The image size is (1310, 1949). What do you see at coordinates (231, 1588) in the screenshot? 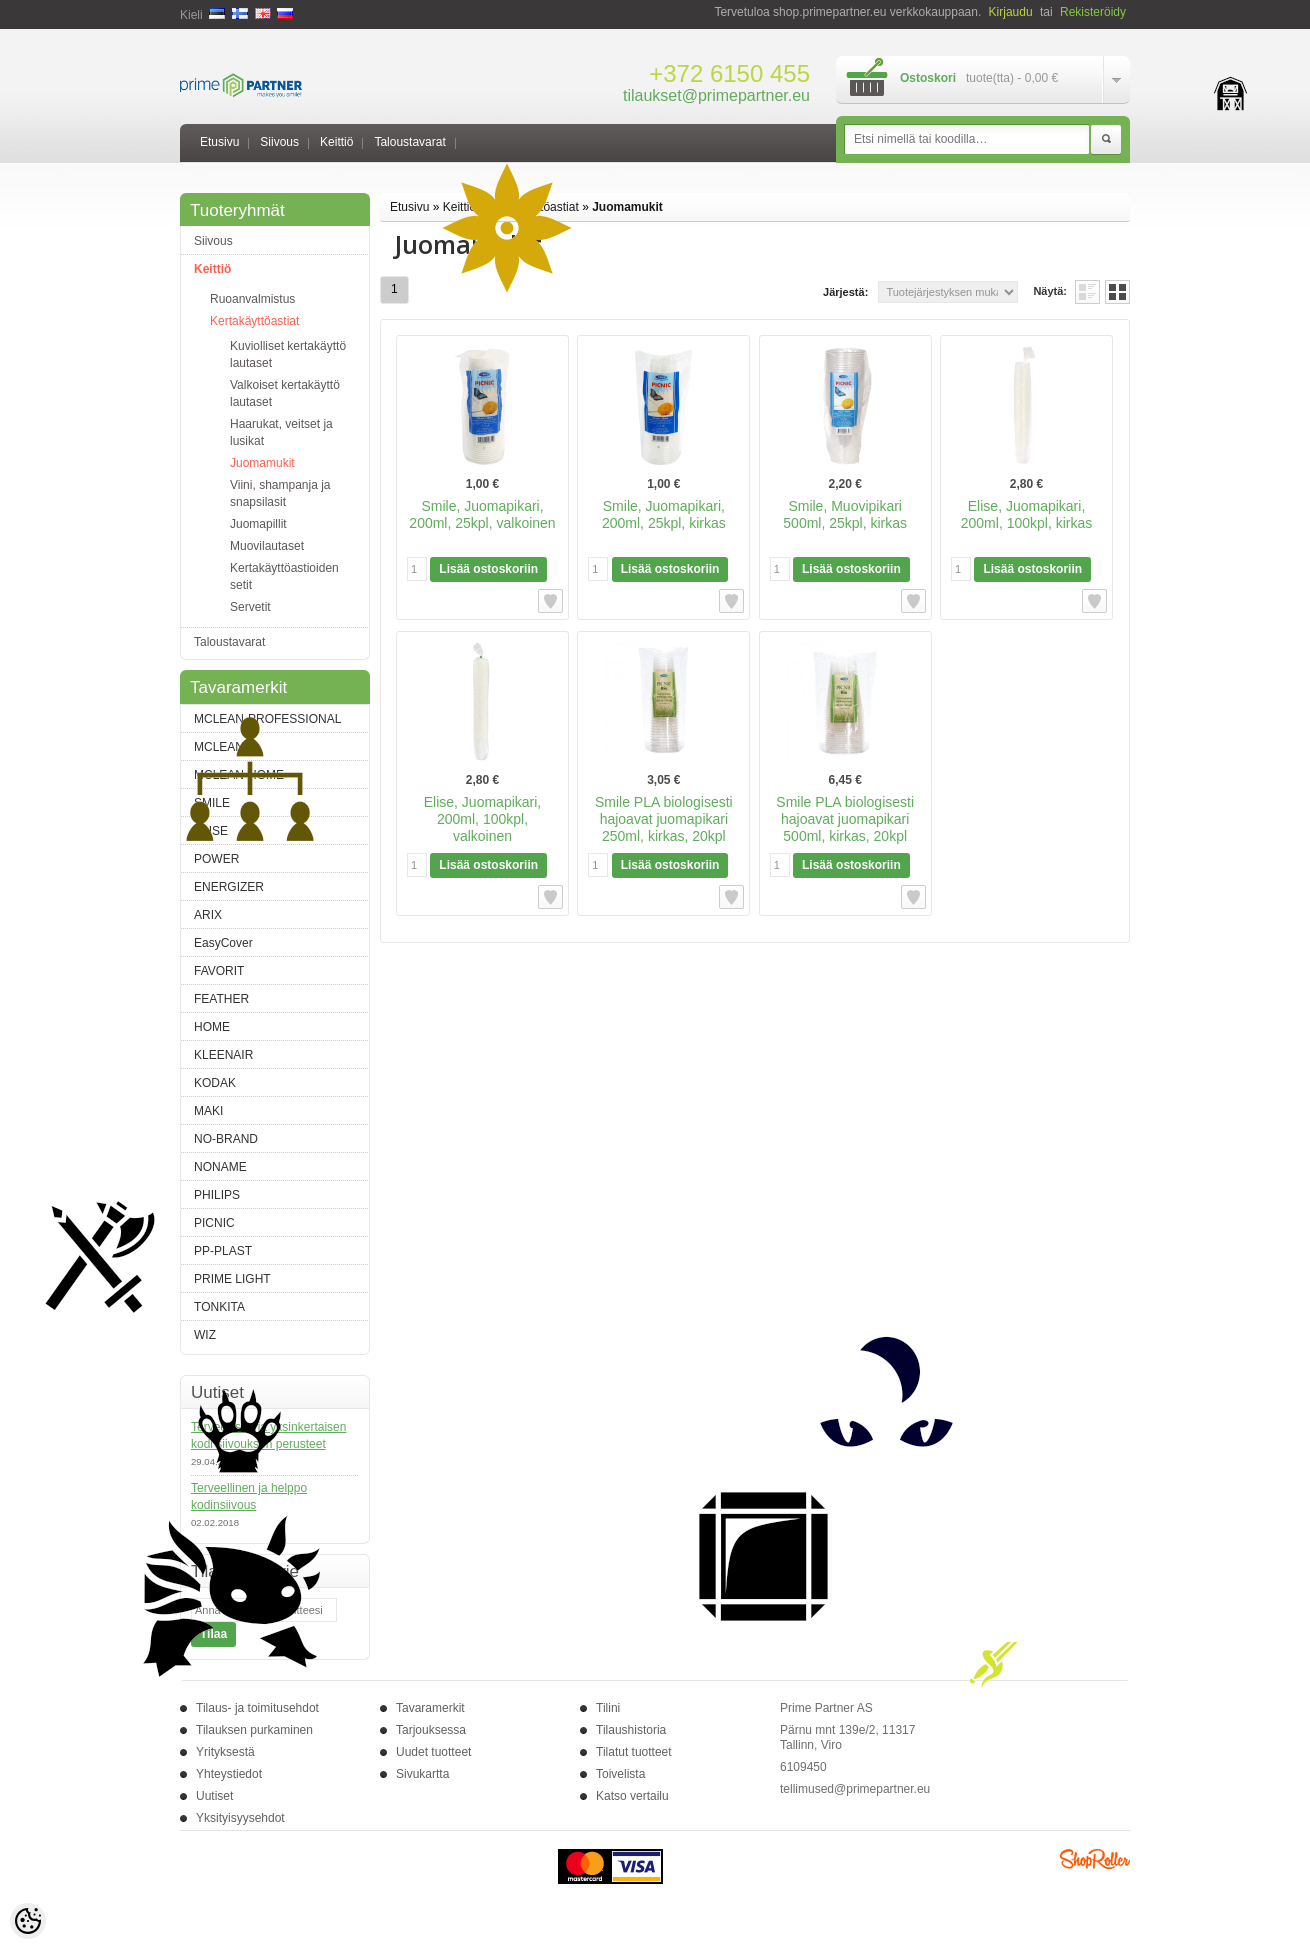
I see `axolotl character or mascot icon` at bounding box center [231, 1588].